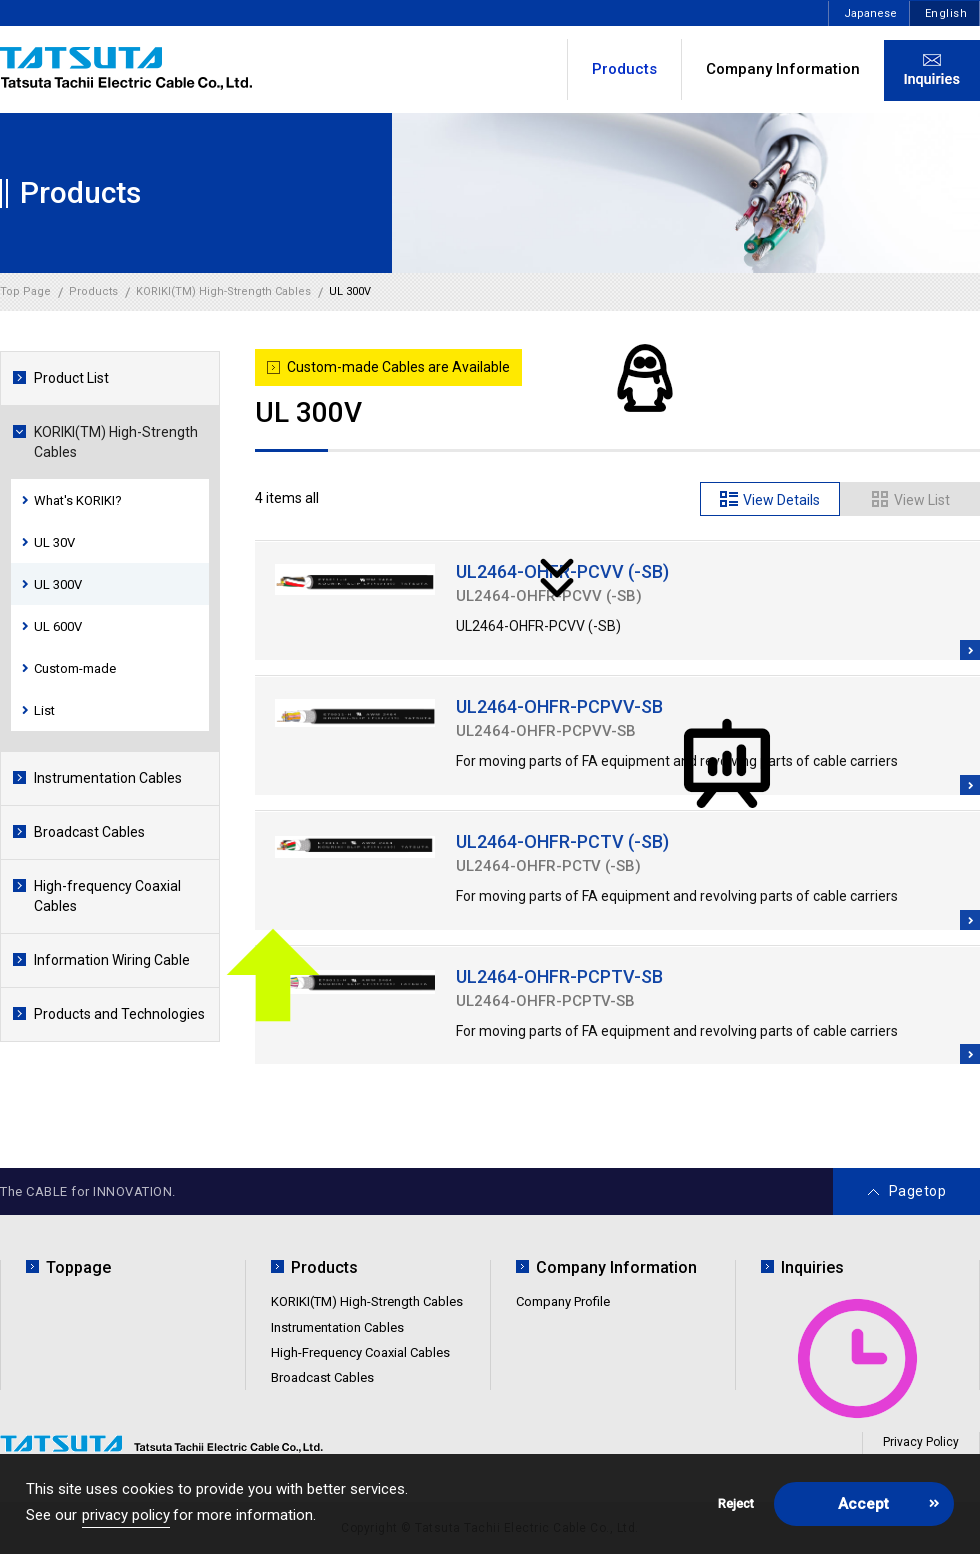 This screenshot has width=980, height=1554. What do you see at coordinates (727, 765) in the screenshot?
I see `view presentation with chart data` at bounding box center [727, 765].